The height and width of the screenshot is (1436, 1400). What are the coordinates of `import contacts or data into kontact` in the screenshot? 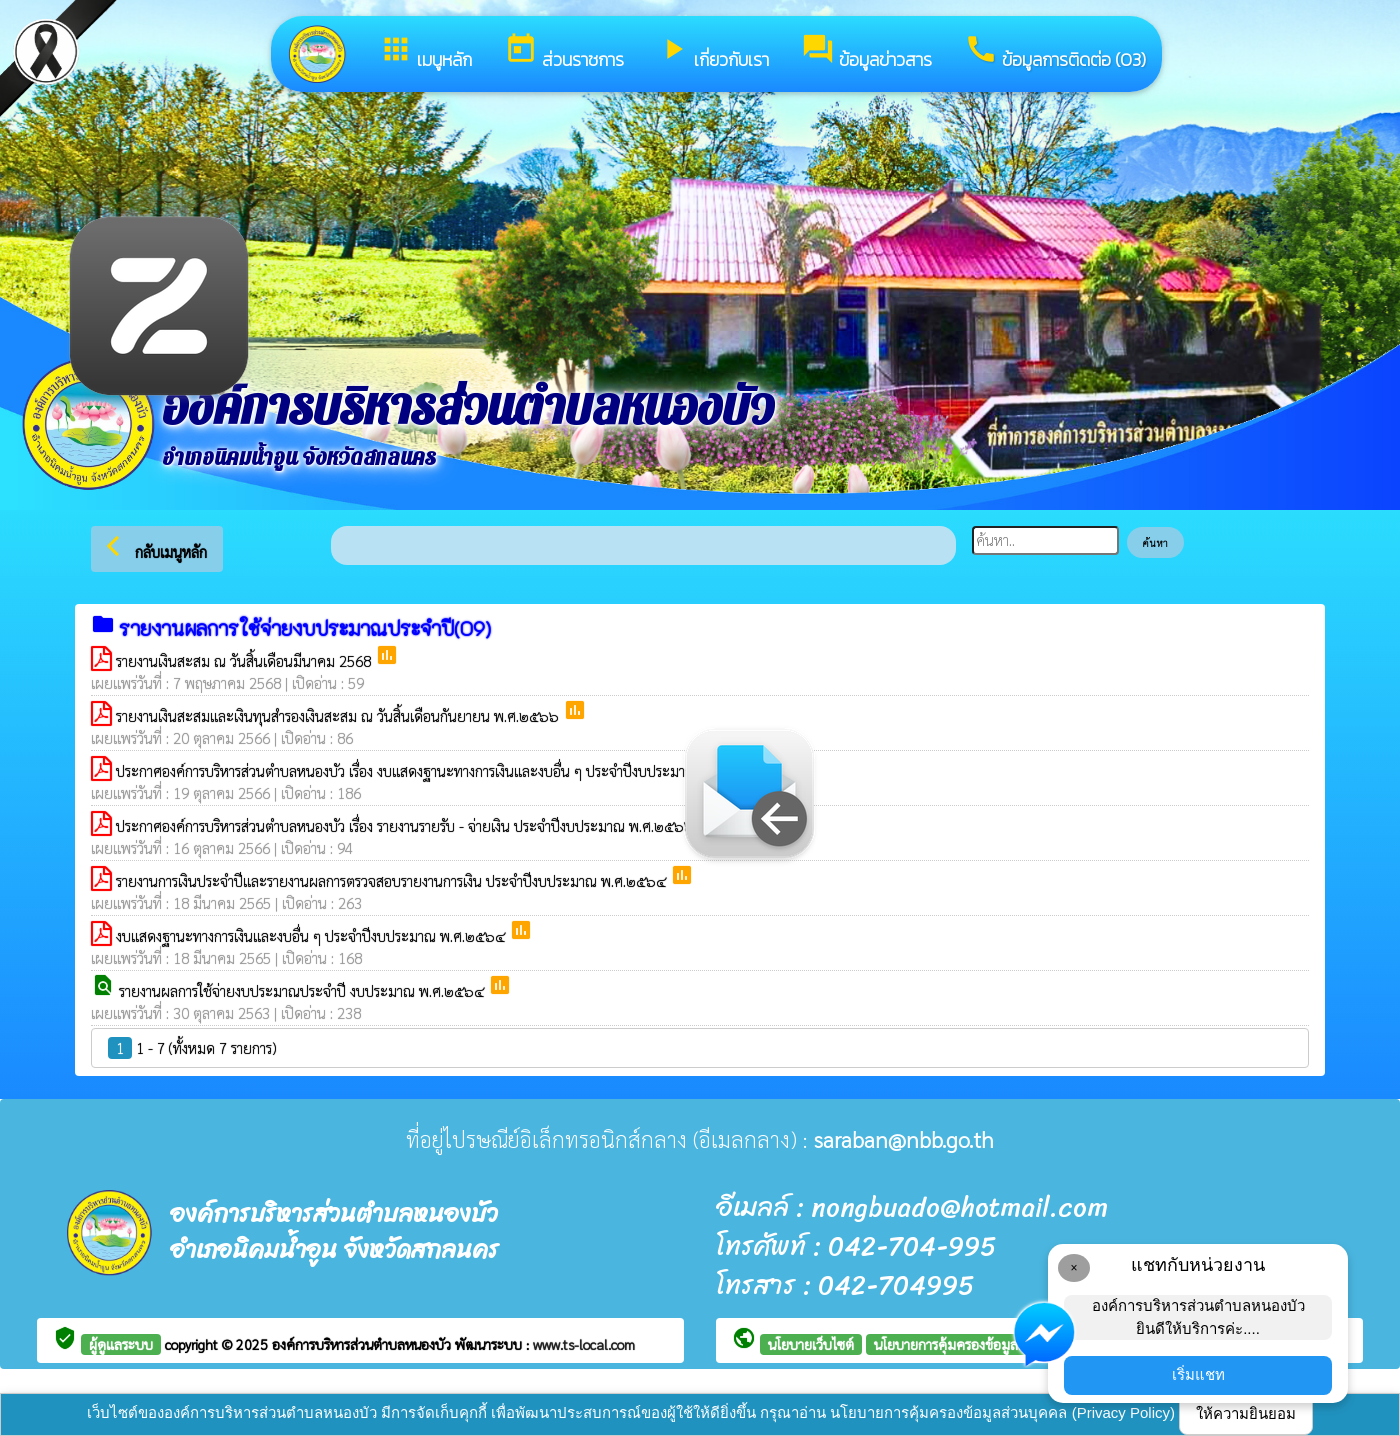 It's located at (749, 793).